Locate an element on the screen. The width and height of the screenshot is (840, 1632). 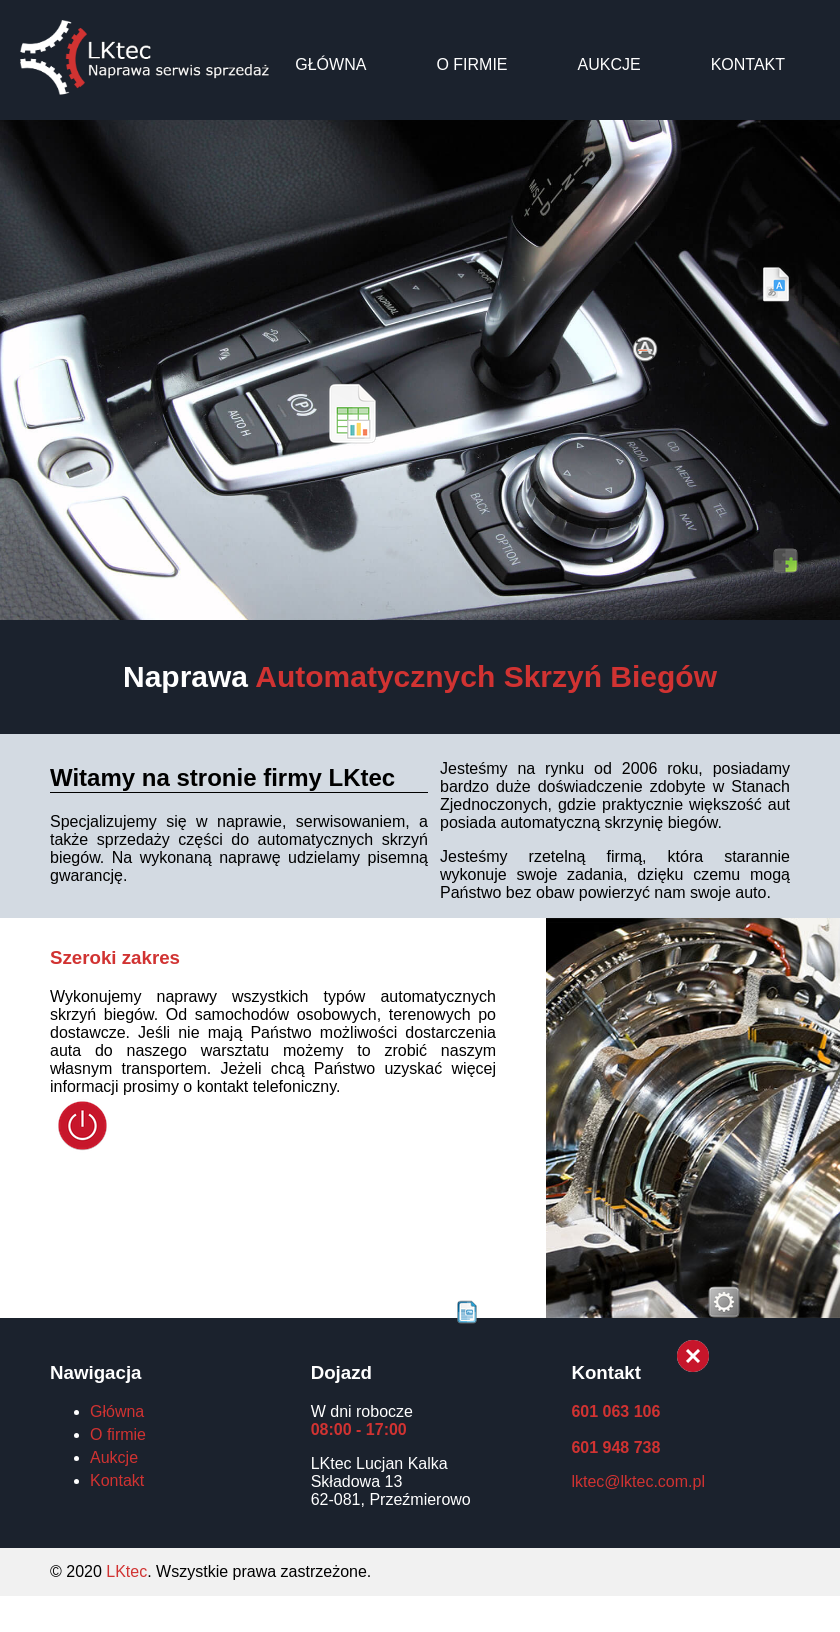
a gettext translation file (.po/.pot) is located at coordinates (776, 285).